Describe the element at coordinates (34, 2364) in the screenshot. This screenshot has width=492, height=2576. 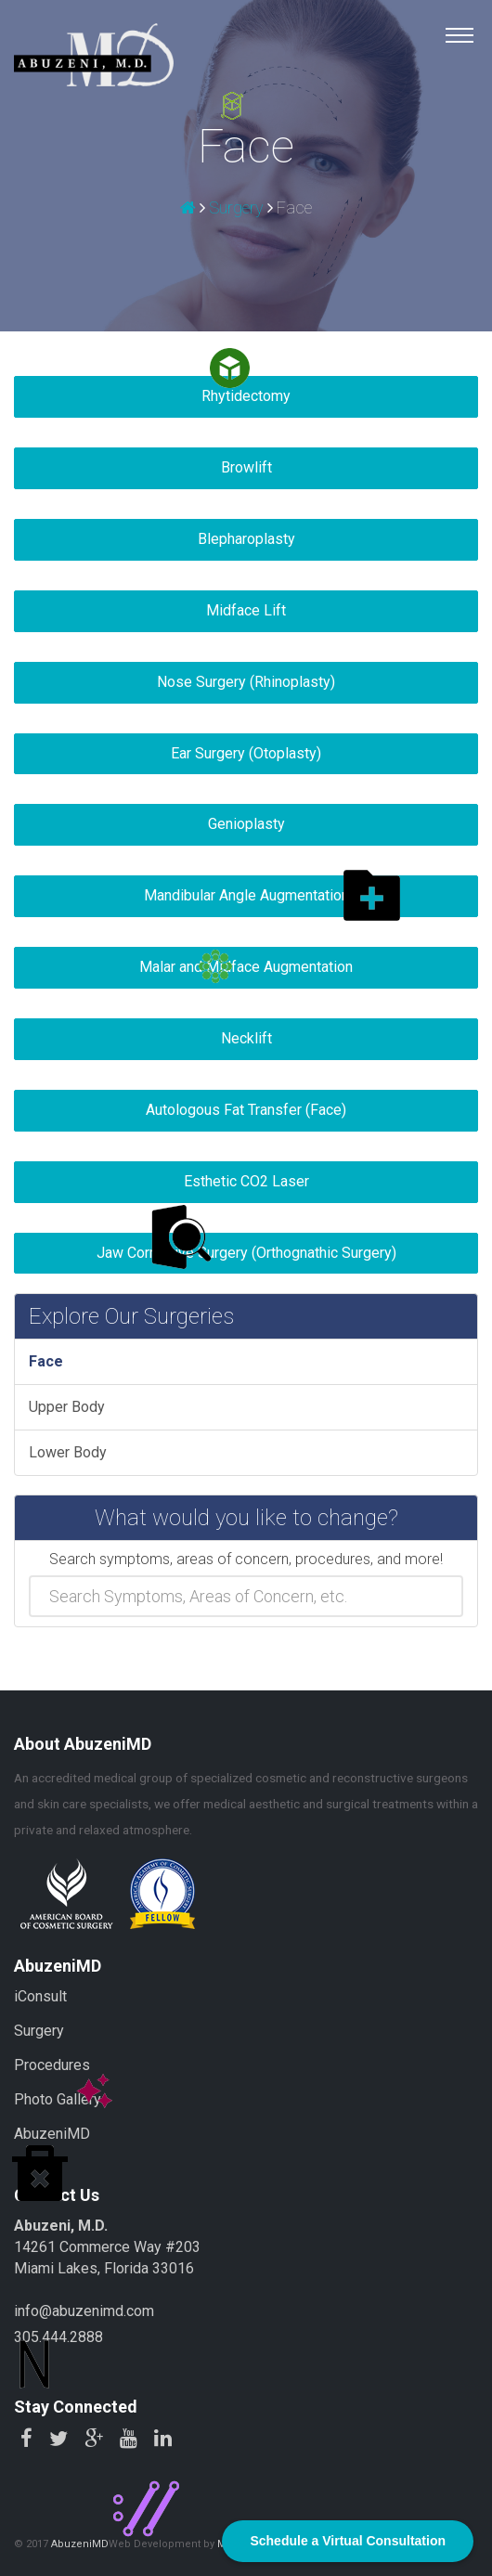
I see `open Netflix app` at that location.